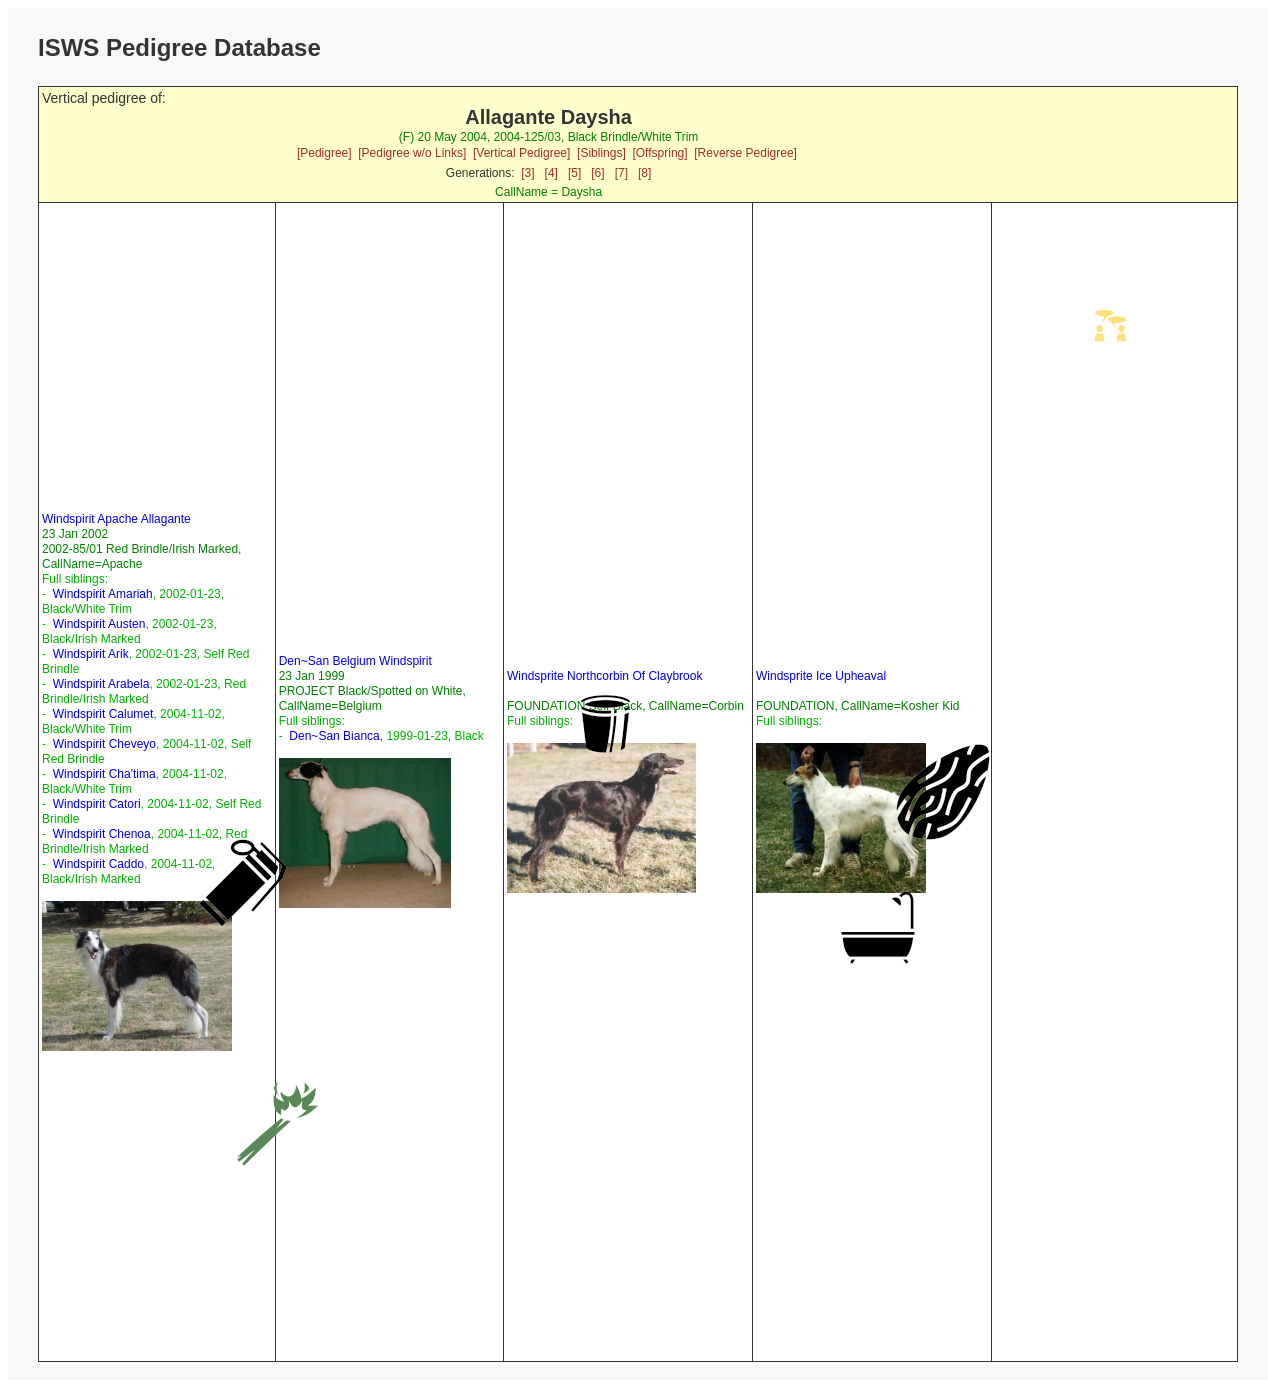  Describe the element at coordinates (605, 714) in the screenshot. I see `empty trash or recycle bin` at that location.